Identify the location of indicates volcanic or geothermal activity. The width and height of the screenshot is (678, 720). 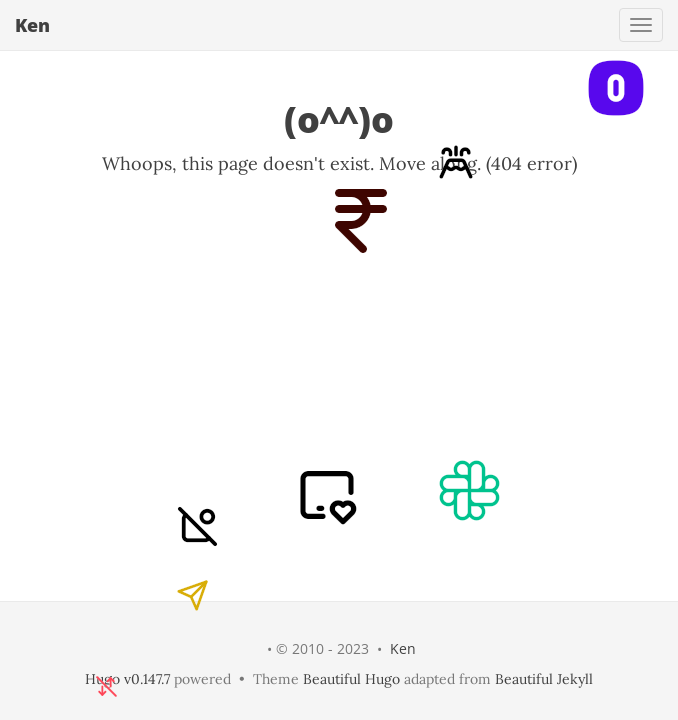
(456, 162).